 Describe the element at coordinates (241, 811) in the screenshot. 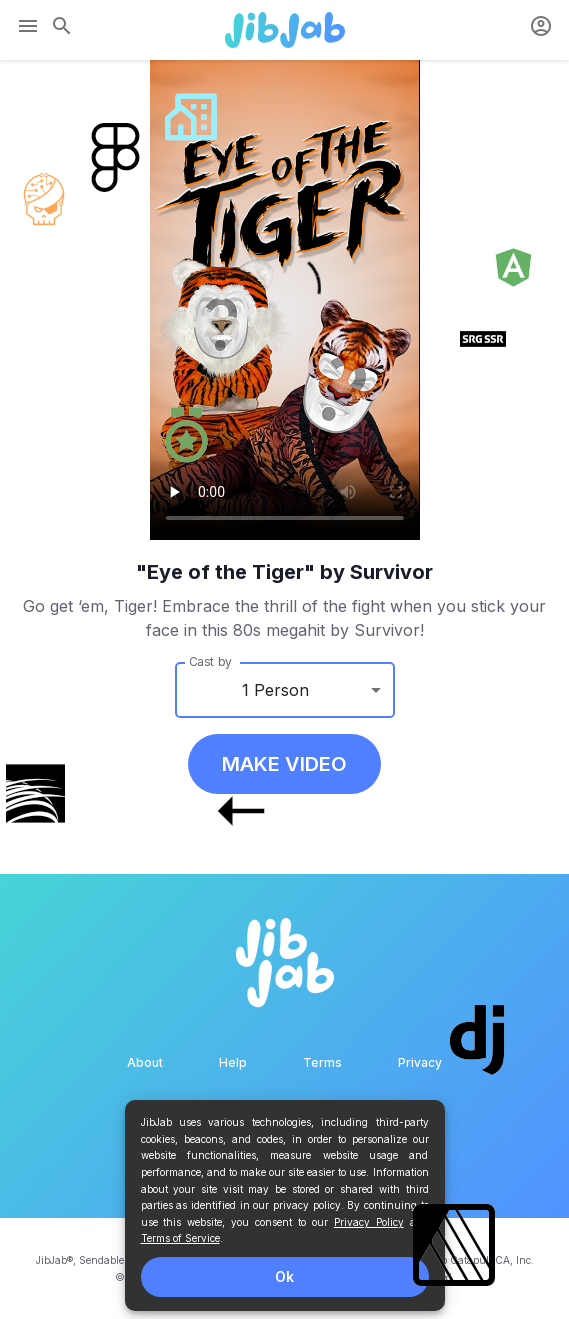

I see `go back to the previous page` at that location.